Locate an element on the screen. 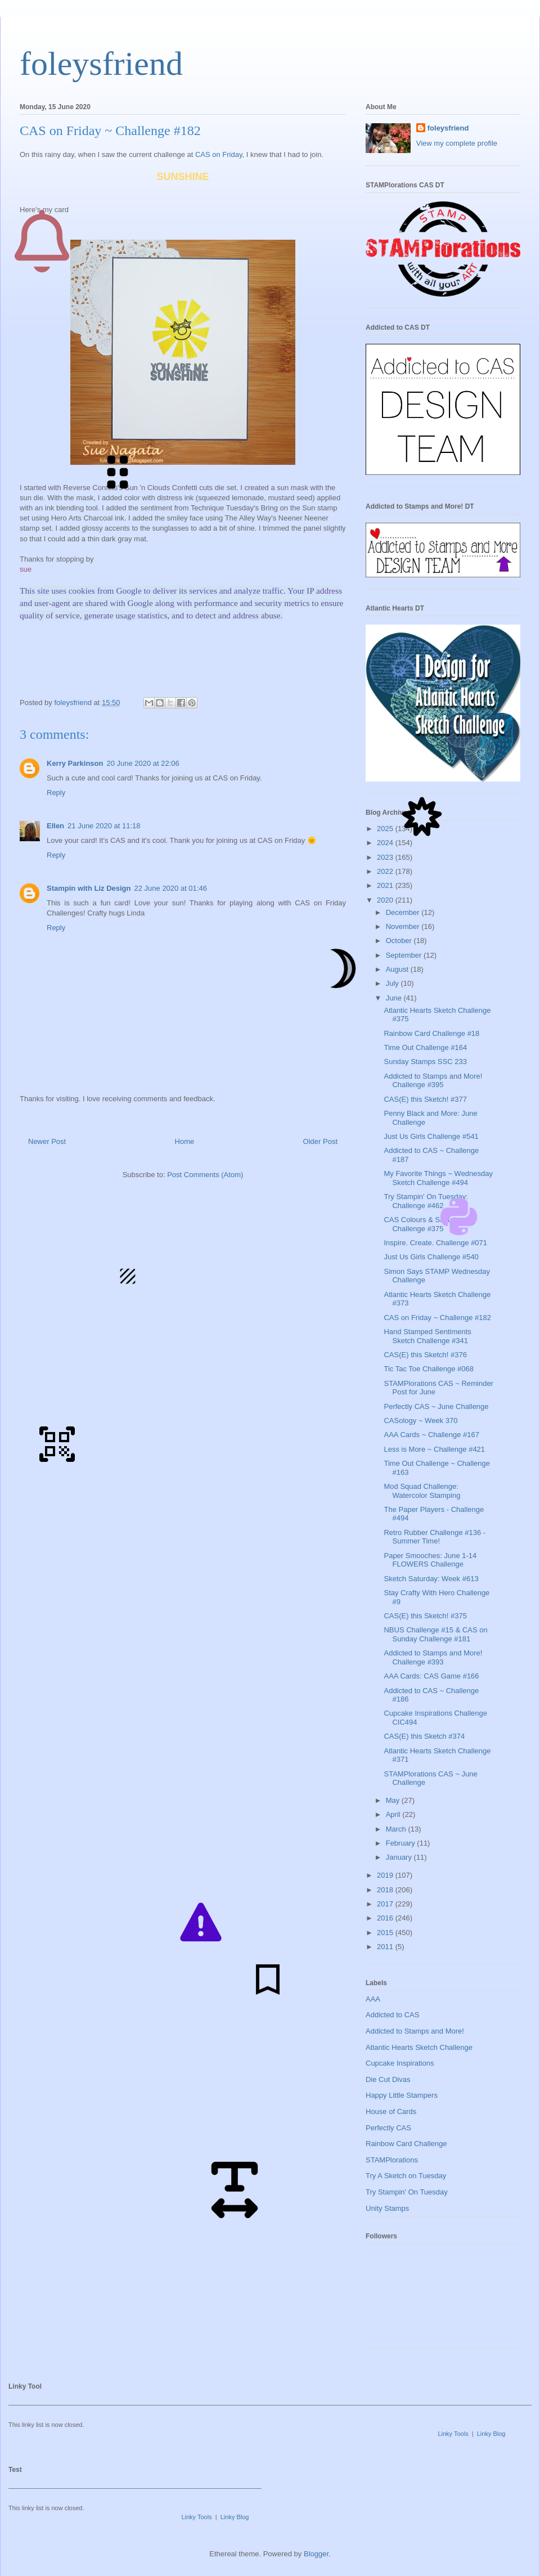 The image size is (540, 2576). toggle grid view layout is located at coordinates (118, 472).